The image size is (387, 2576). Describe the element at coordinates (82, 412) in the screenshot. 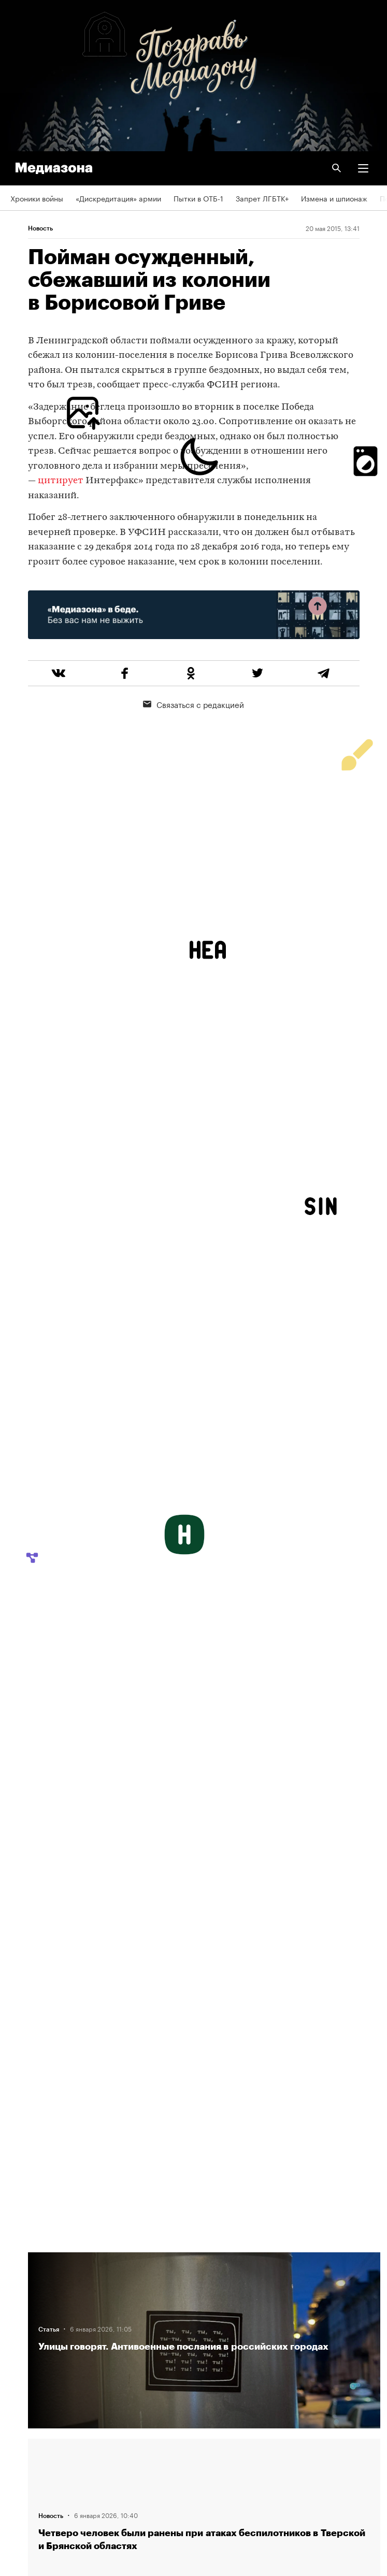

I see `upload a photo` at that location.